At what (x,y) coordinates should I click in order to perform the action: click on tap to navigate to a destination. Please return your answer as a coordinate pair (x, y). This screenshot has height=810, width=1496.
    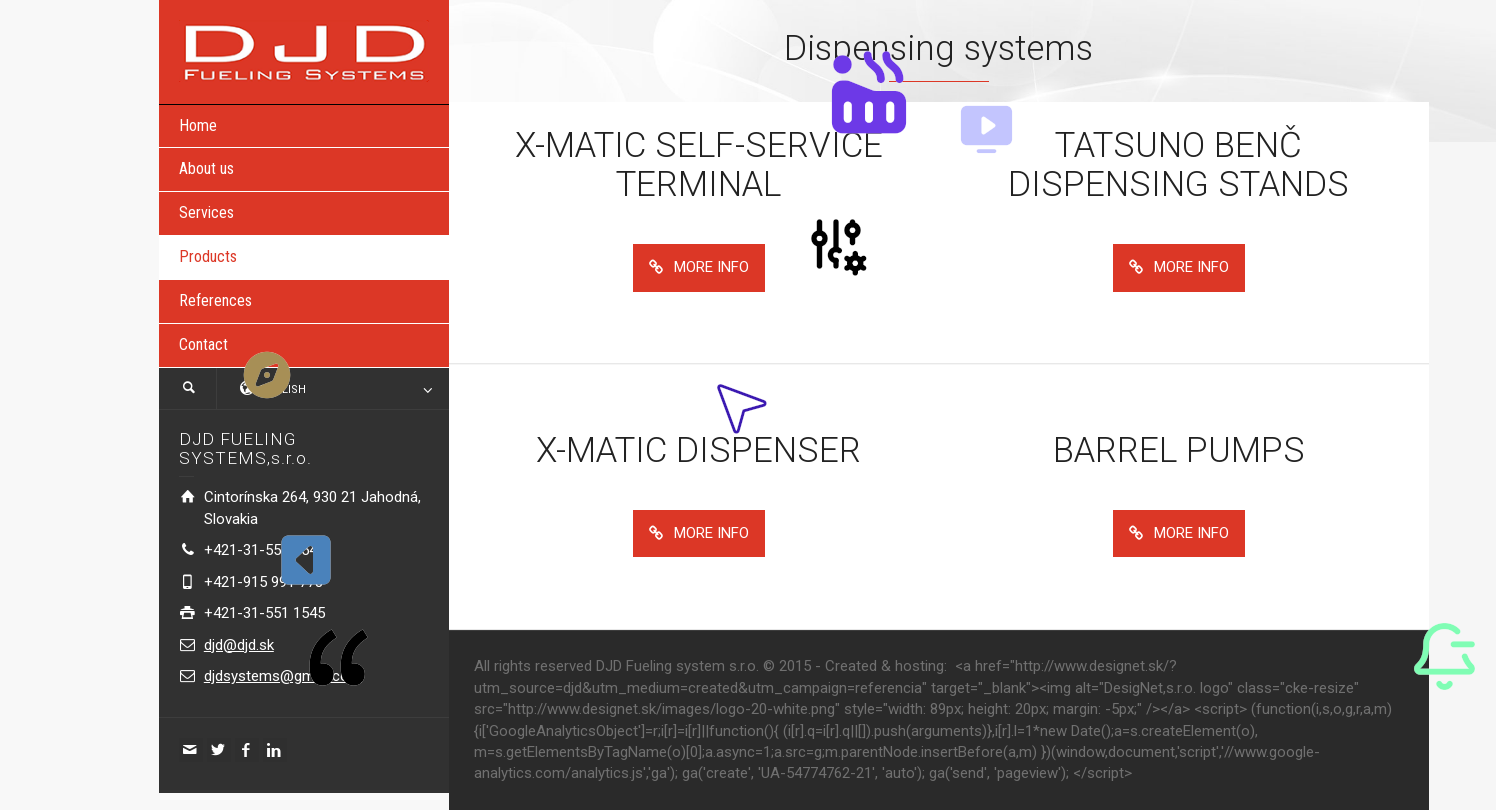
    Looking at the image, I should click on (738, 405).